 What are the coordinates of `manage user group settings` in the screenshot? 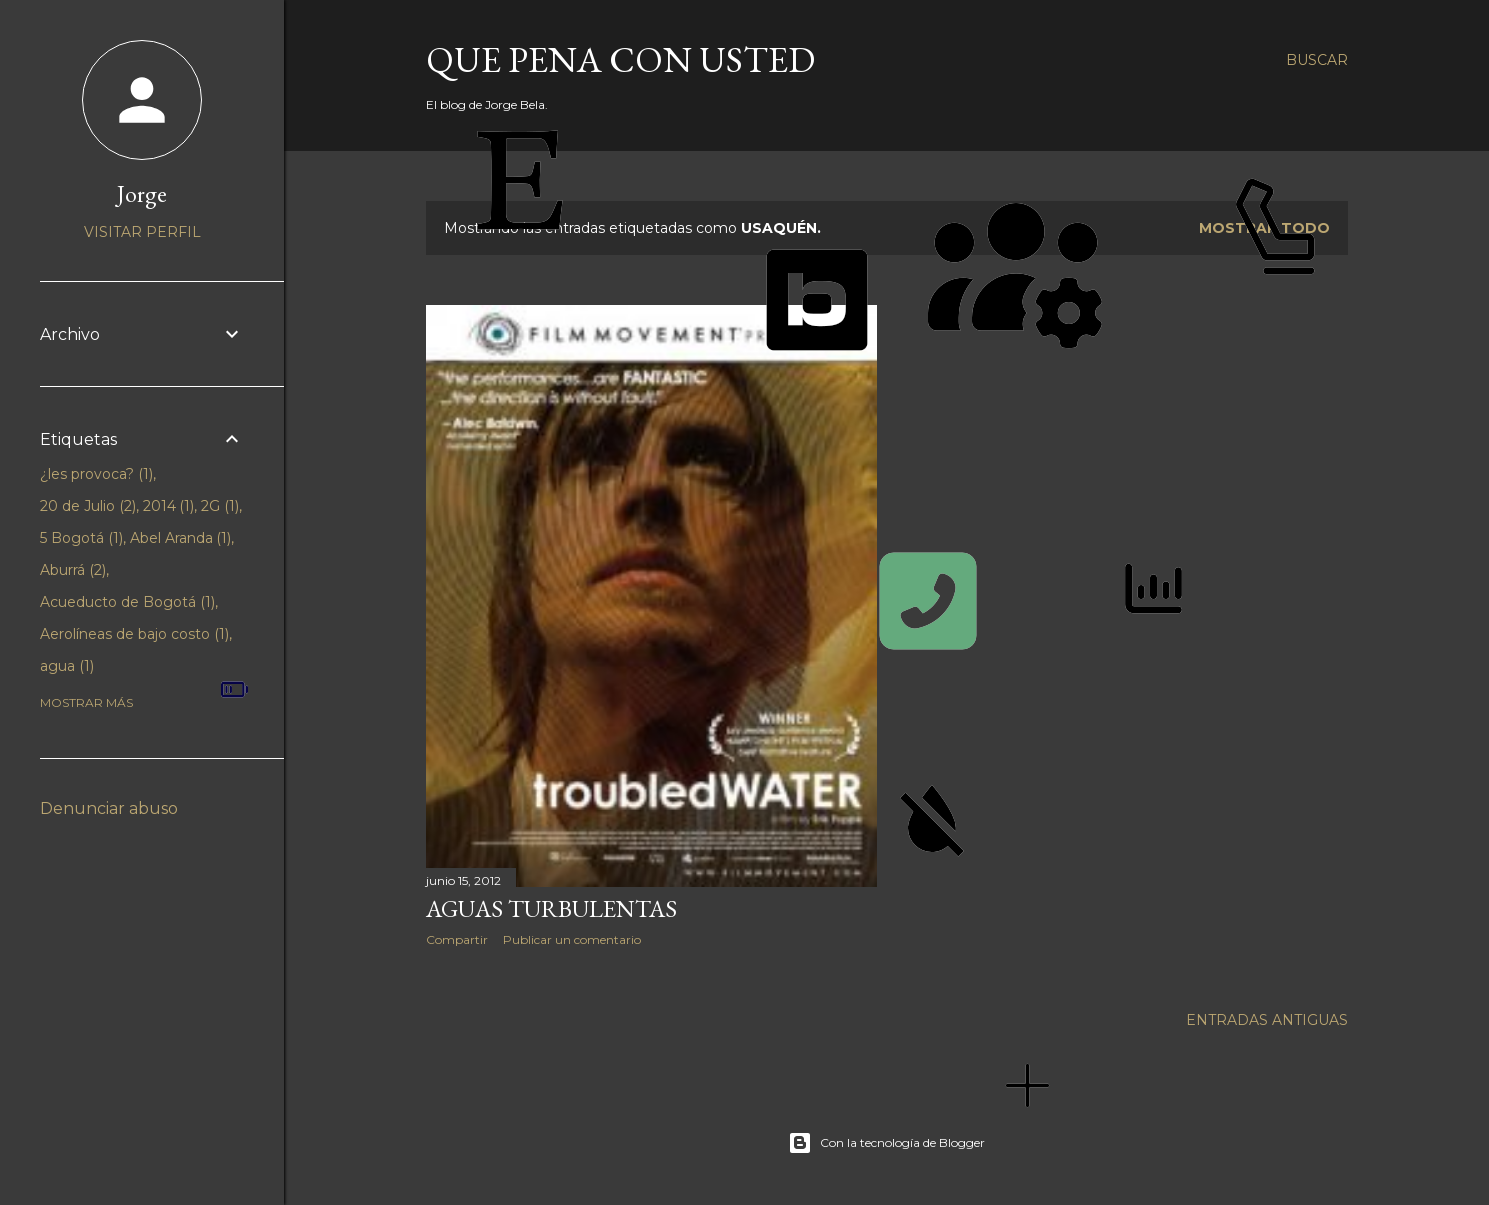 It's located at (1016, 269).